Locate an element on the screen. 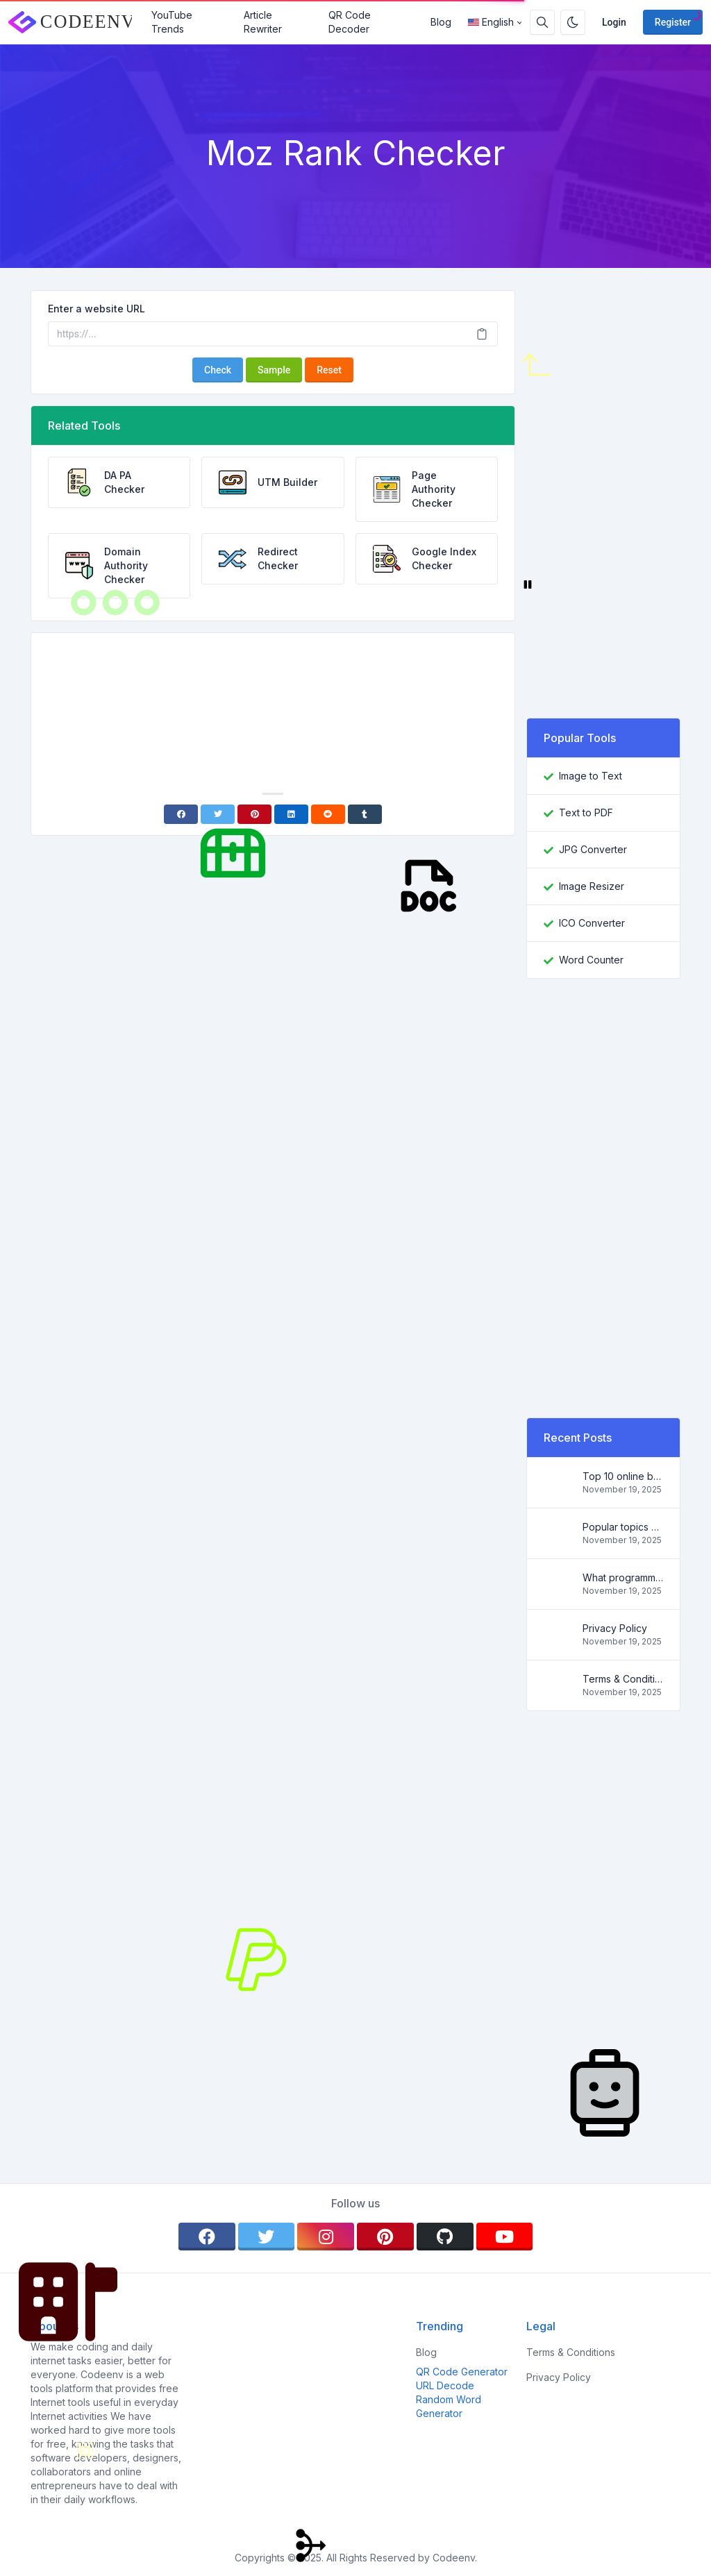 Image resolution: width=711 pixels, height=2576 pixels. open more options menu is located at coordinates (115, 603).